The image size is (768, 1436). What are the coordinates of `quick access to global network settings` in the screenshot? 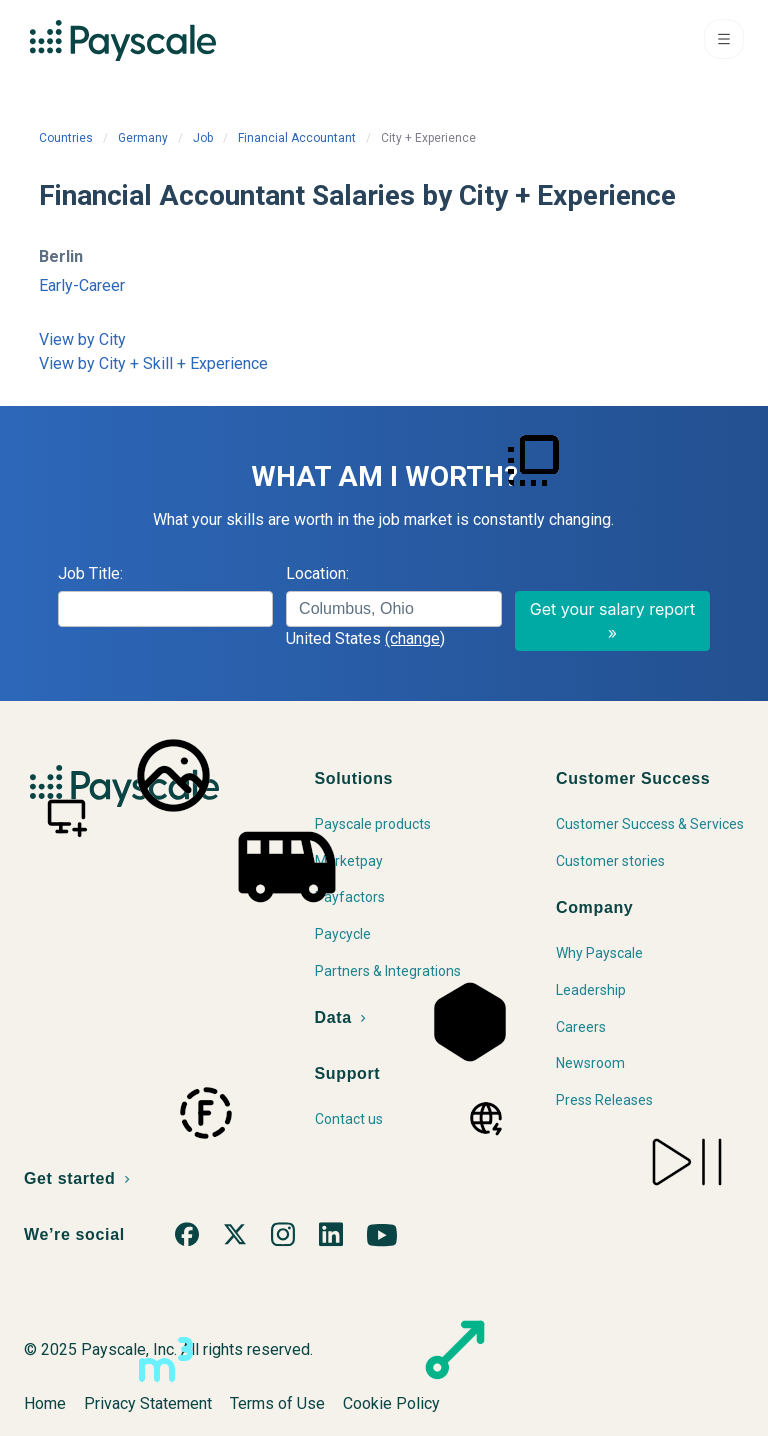 It's located at (486, 1118).